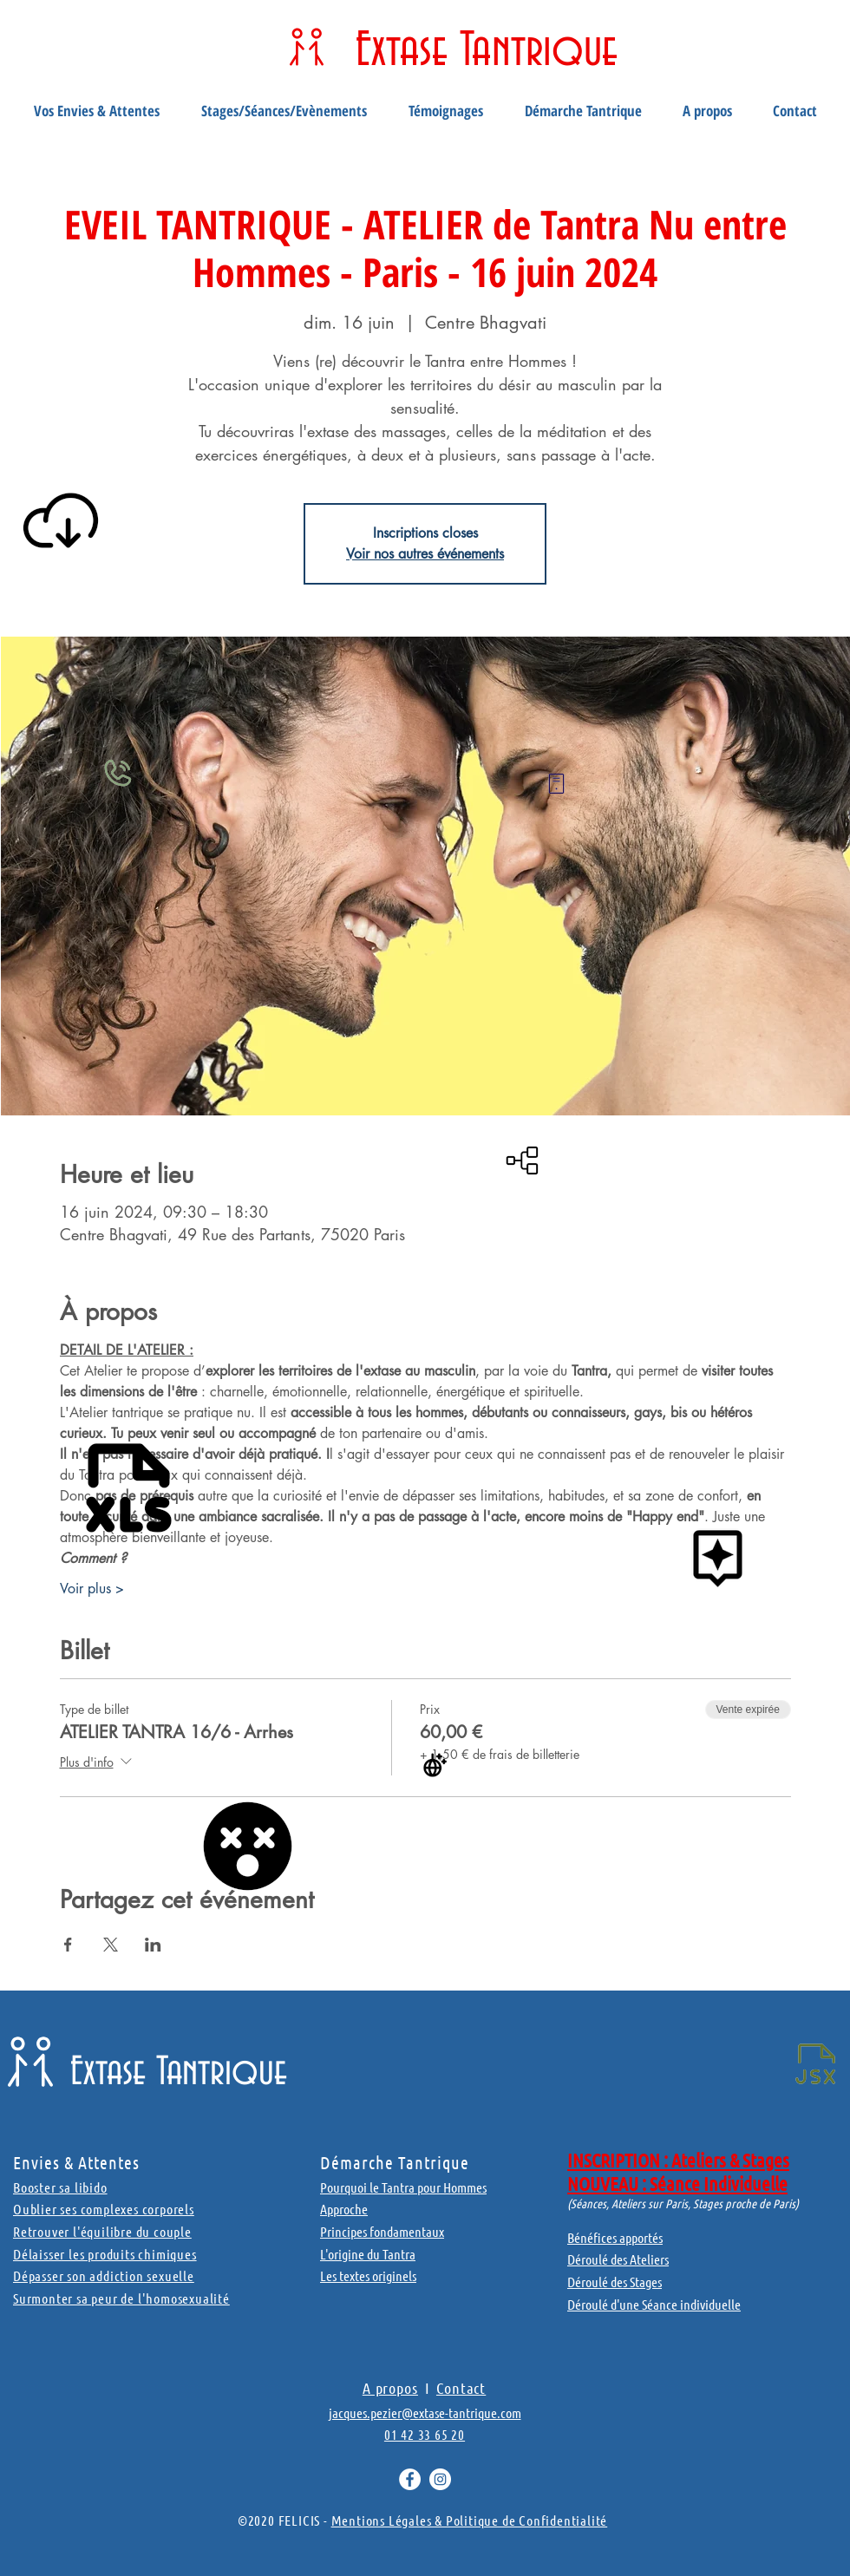 This screenshot has height=2576, width=850. Describe the element at coordinates (61, 520) in the screenshot. I see `download from cloud storage` at that location.